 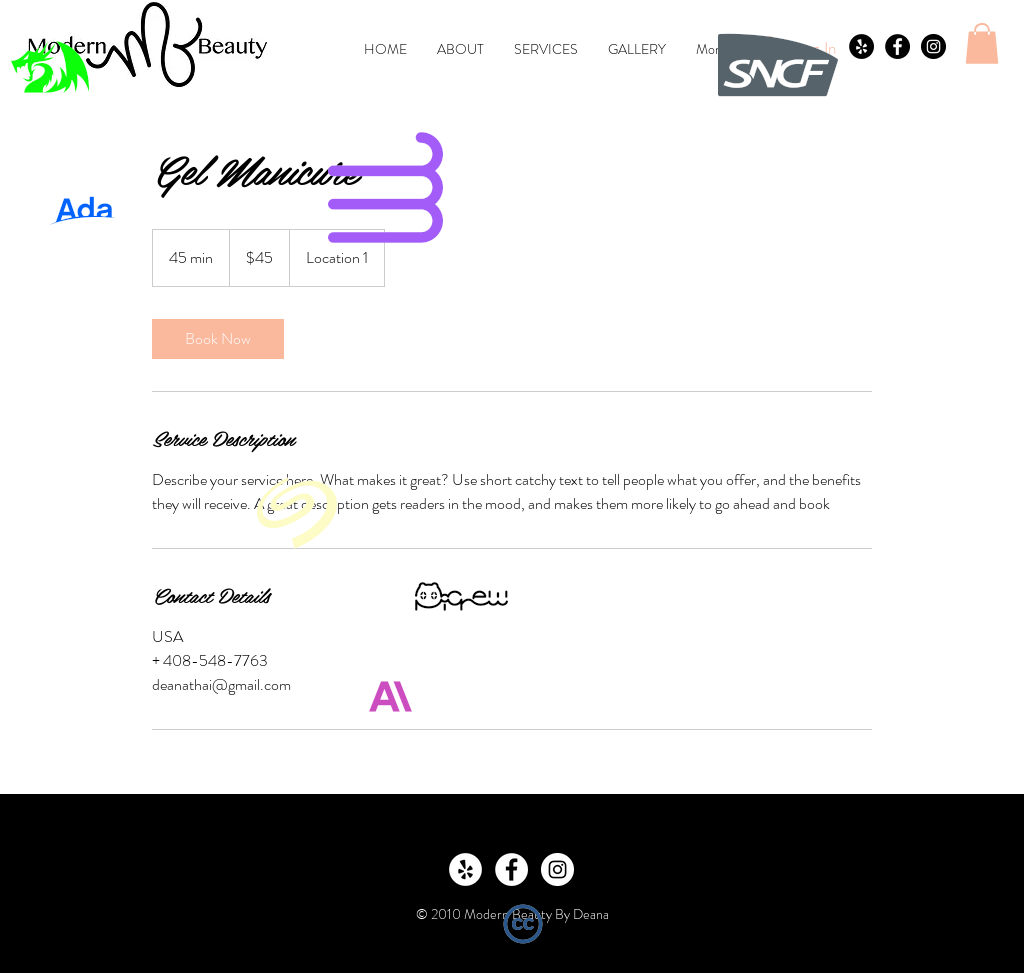 What do you see at coordinates (390, 696) in the screenshot?
I see `anthropic company logo` at bounding box center [390, 696].